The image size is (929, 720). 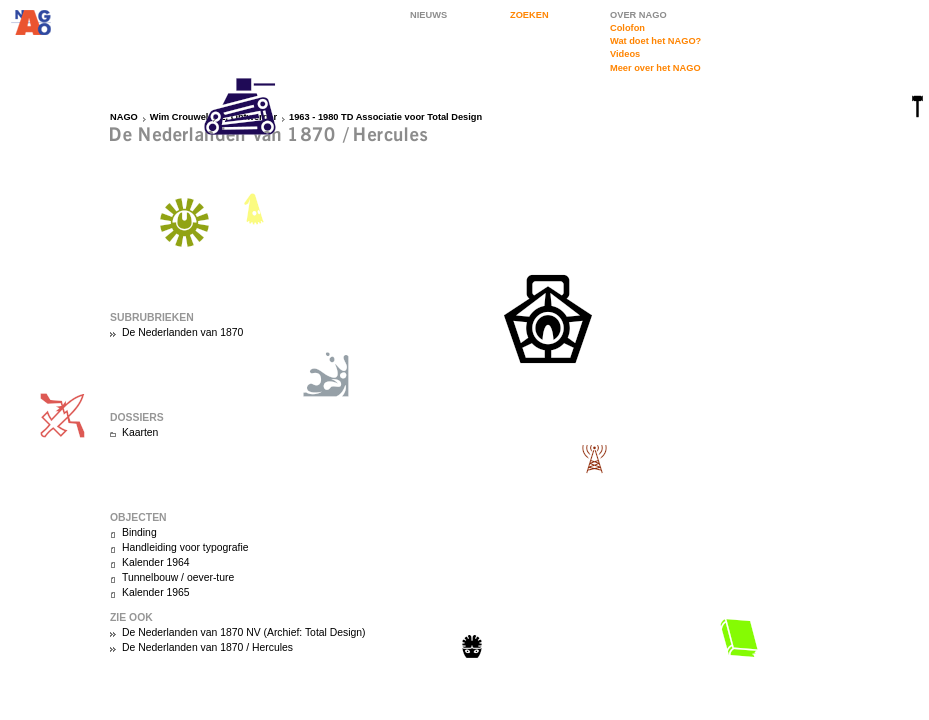 What do you see at coordinates (917, 106) in the screenshot?
I see `activate trample ability in a card game` at bounding box center [917, 106].